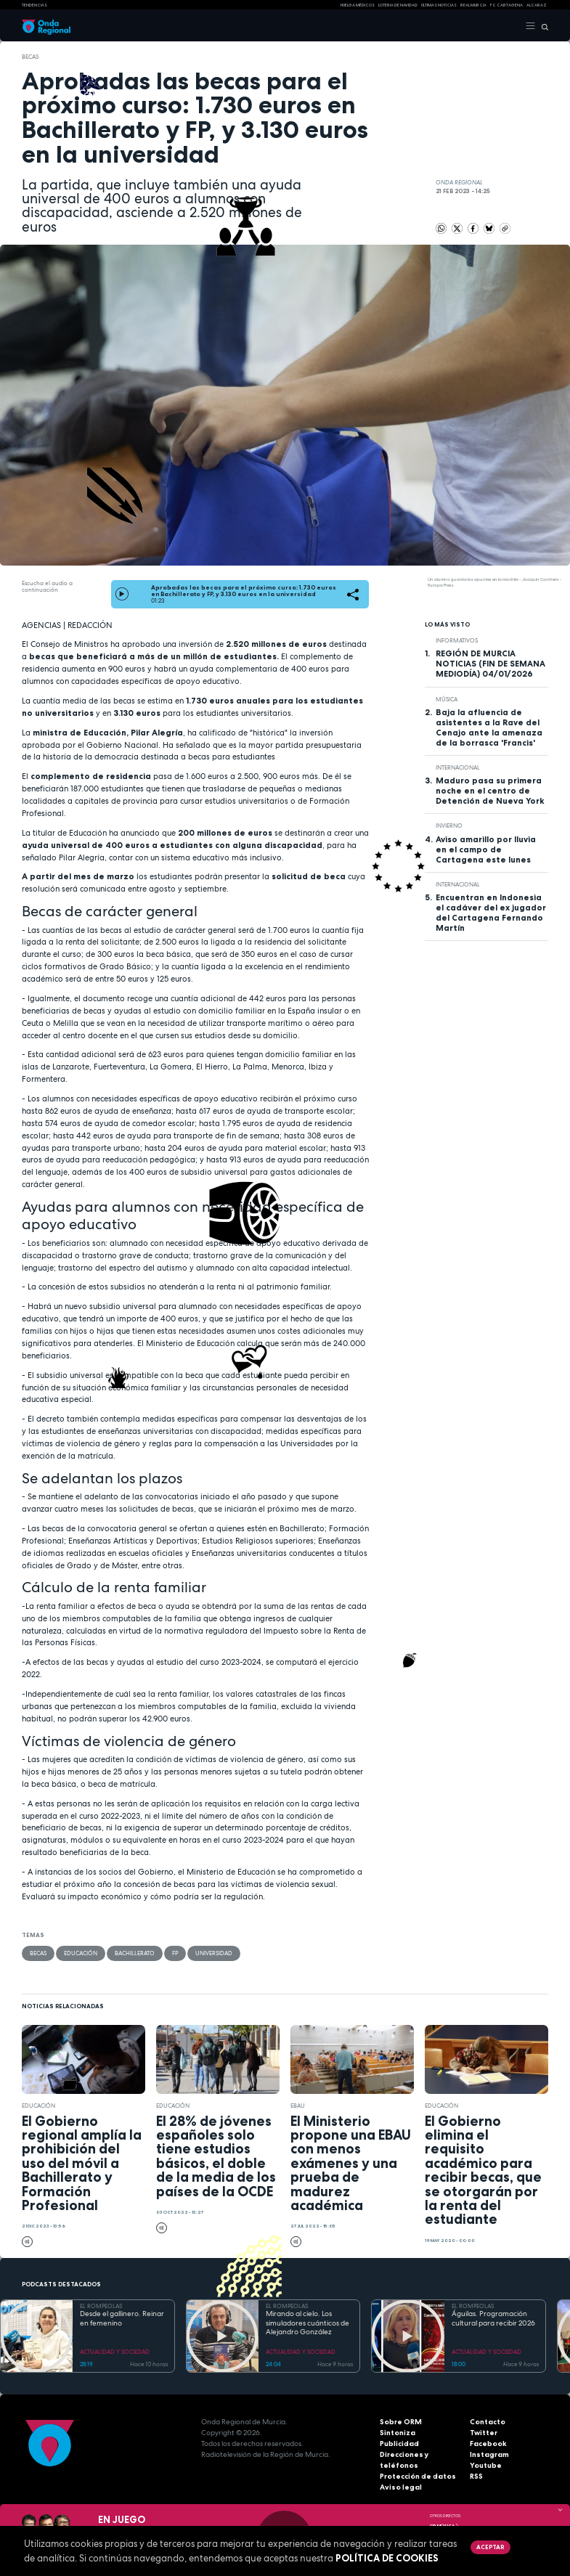  I want to click on nature or forest-themed game category, so click(410, 1660).